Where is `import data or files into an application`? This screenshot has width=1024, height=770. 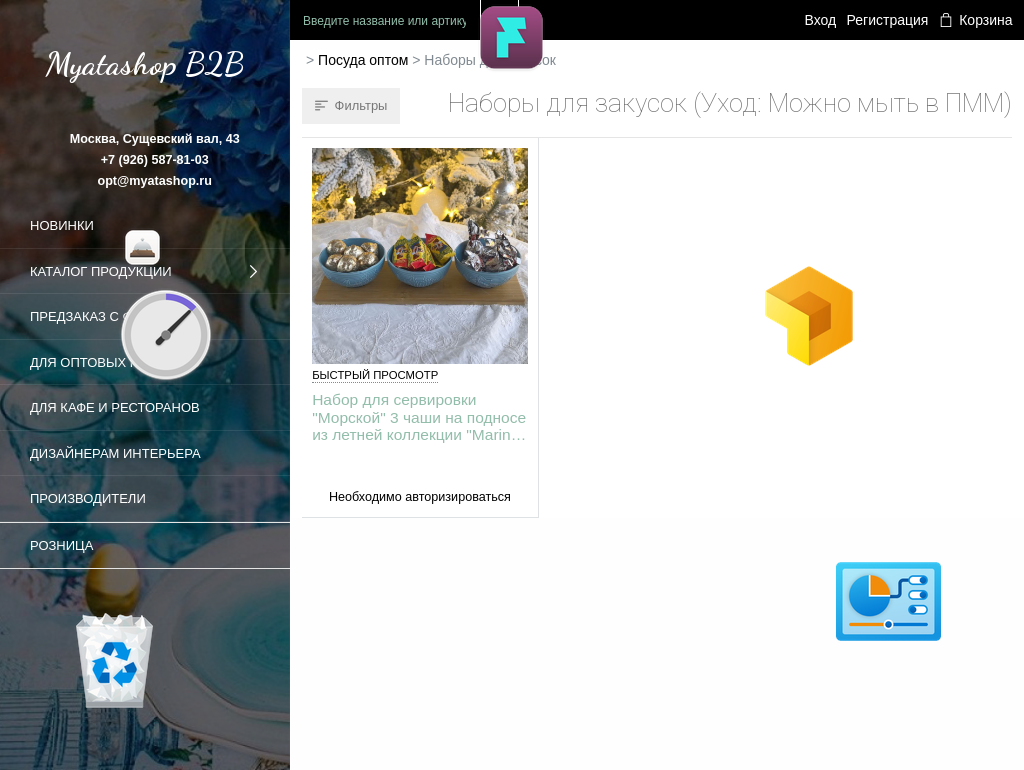 import data or files into an application is located at coordinates (809, 316).